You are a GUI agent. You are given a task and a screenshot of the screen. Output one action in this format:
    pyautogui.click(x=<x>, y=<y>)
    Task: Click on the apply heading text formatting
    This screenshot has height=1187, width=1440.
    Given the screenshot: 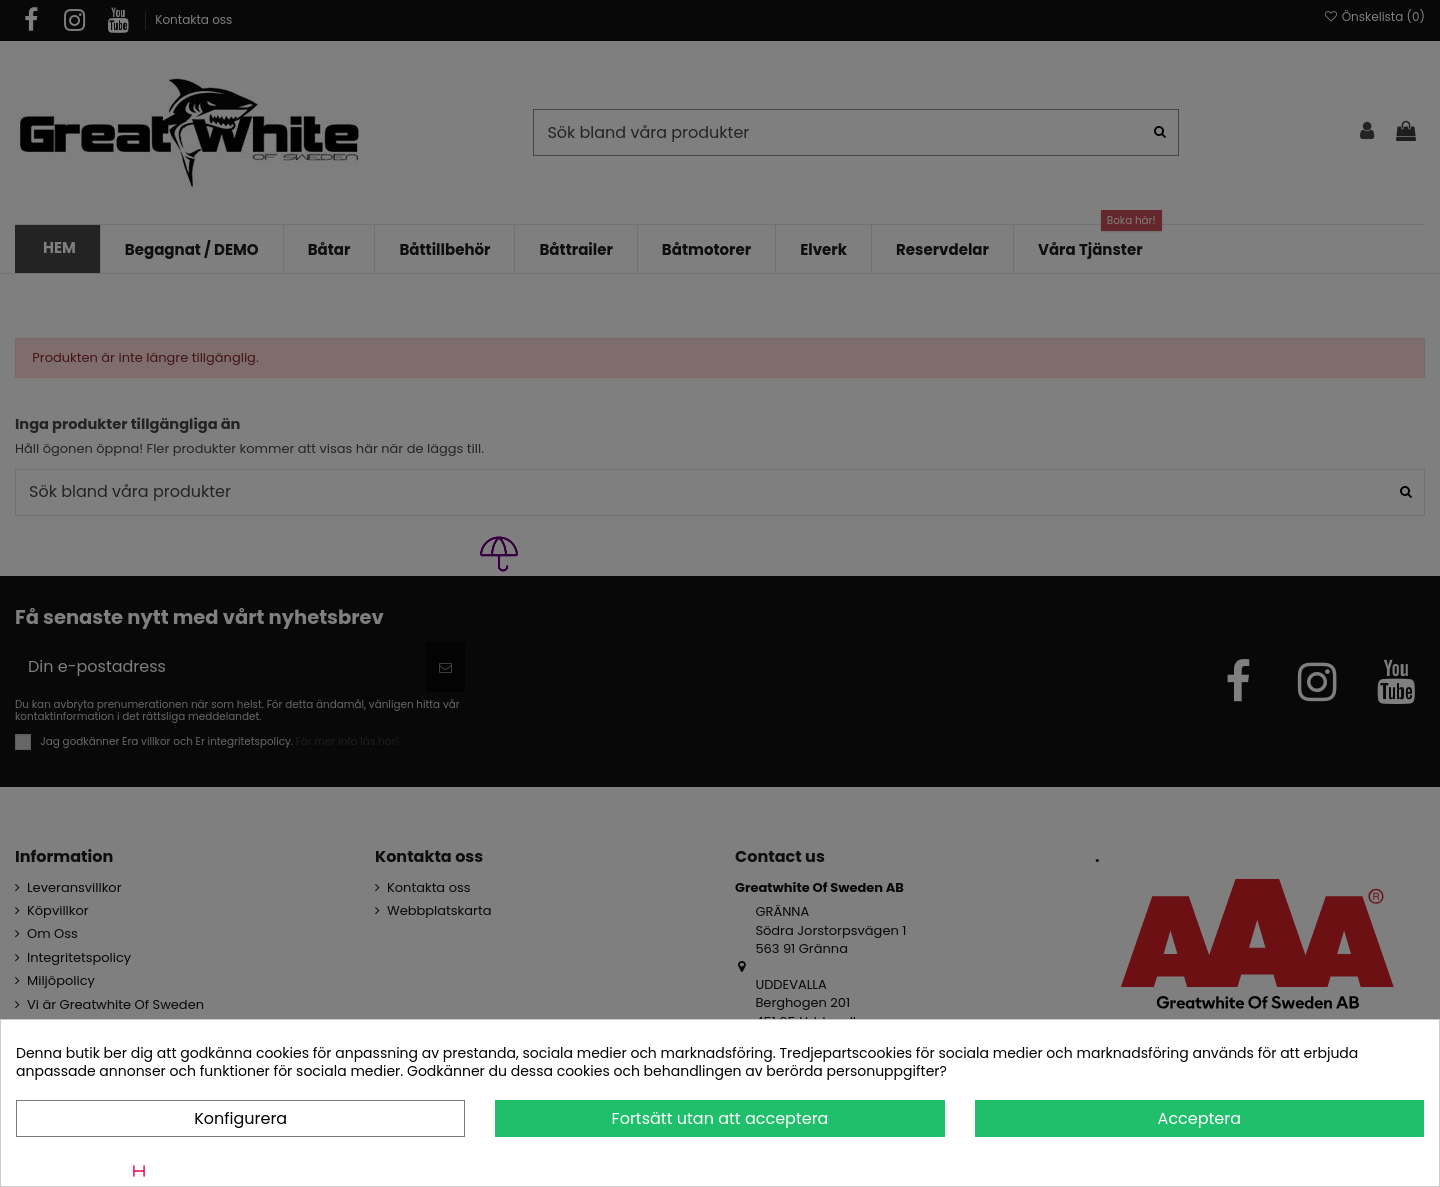 What is the action you would take?
    pyautogui.click(x=139, y=1171)
    